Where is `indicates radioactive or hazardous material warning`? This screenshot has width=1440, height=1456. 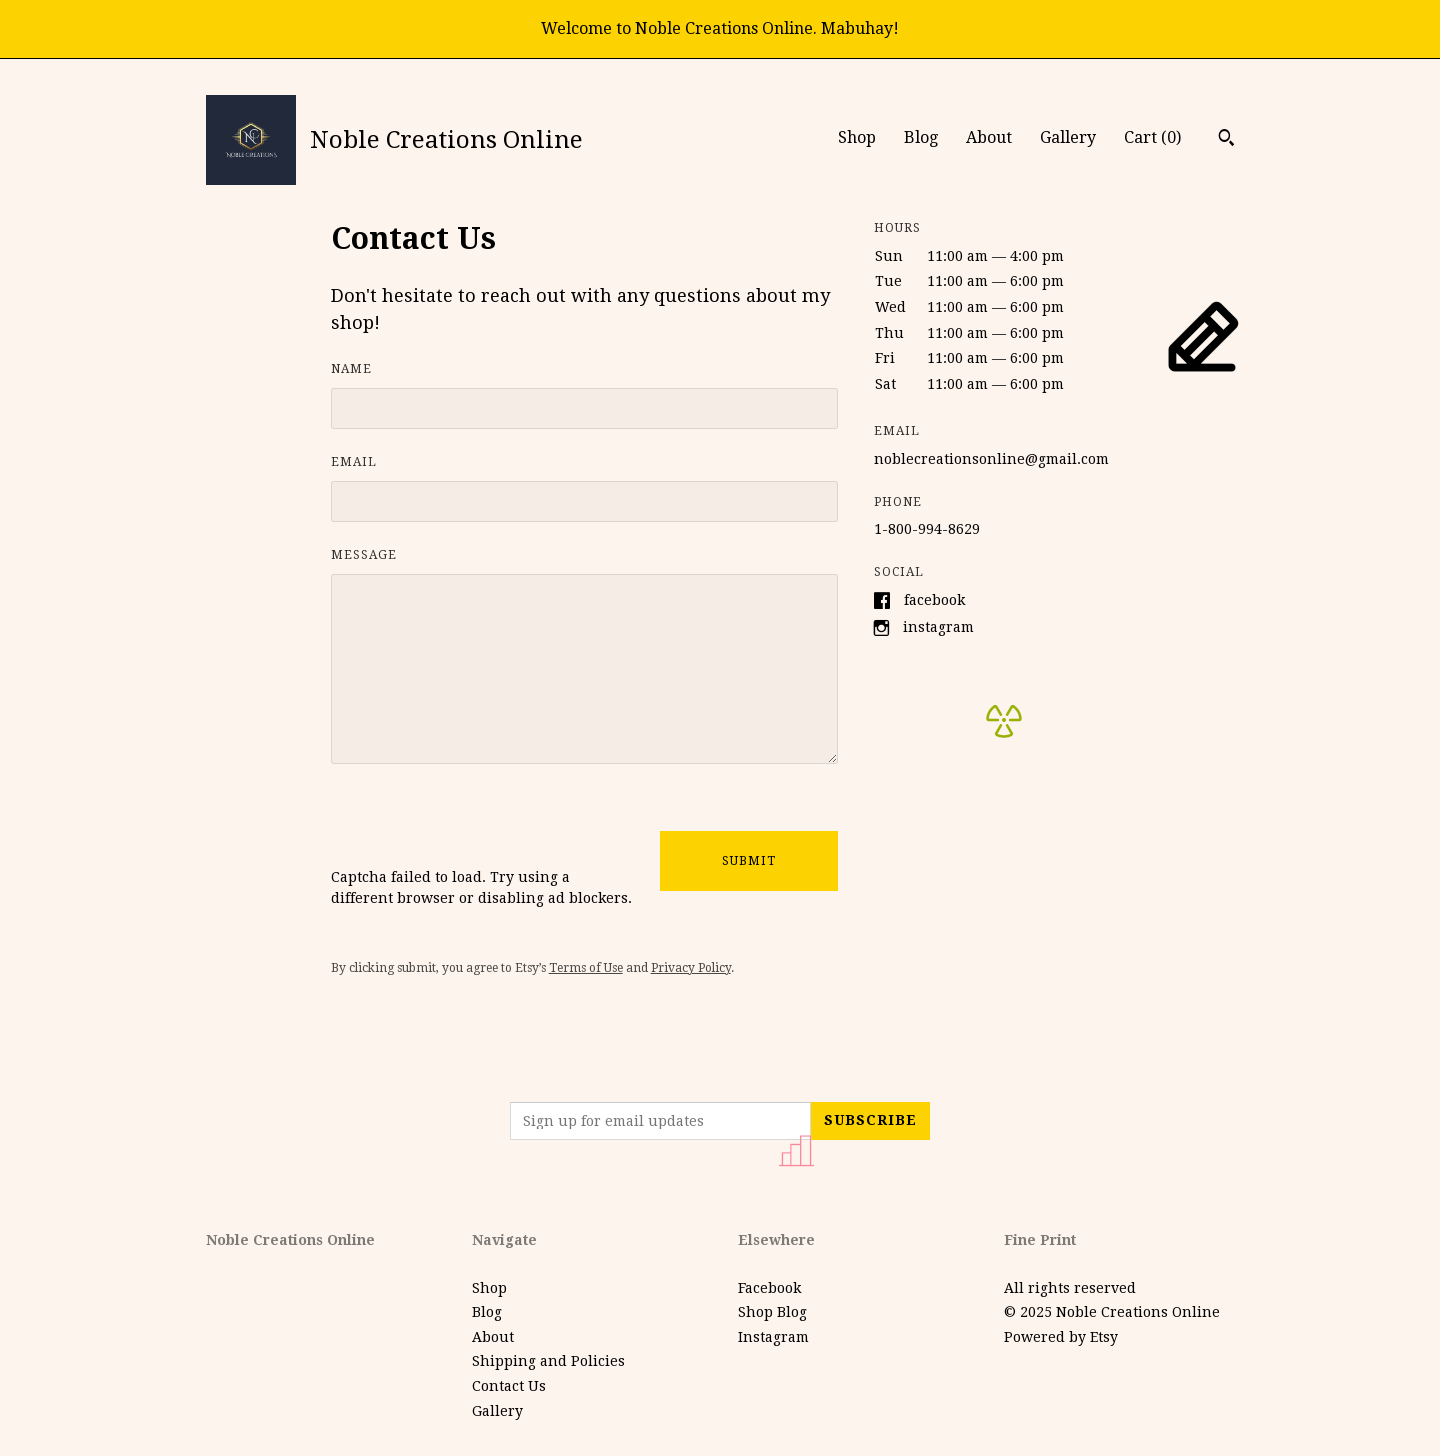
indicates radioactive or hazardous material warning is located at coordinates (1004, 720).